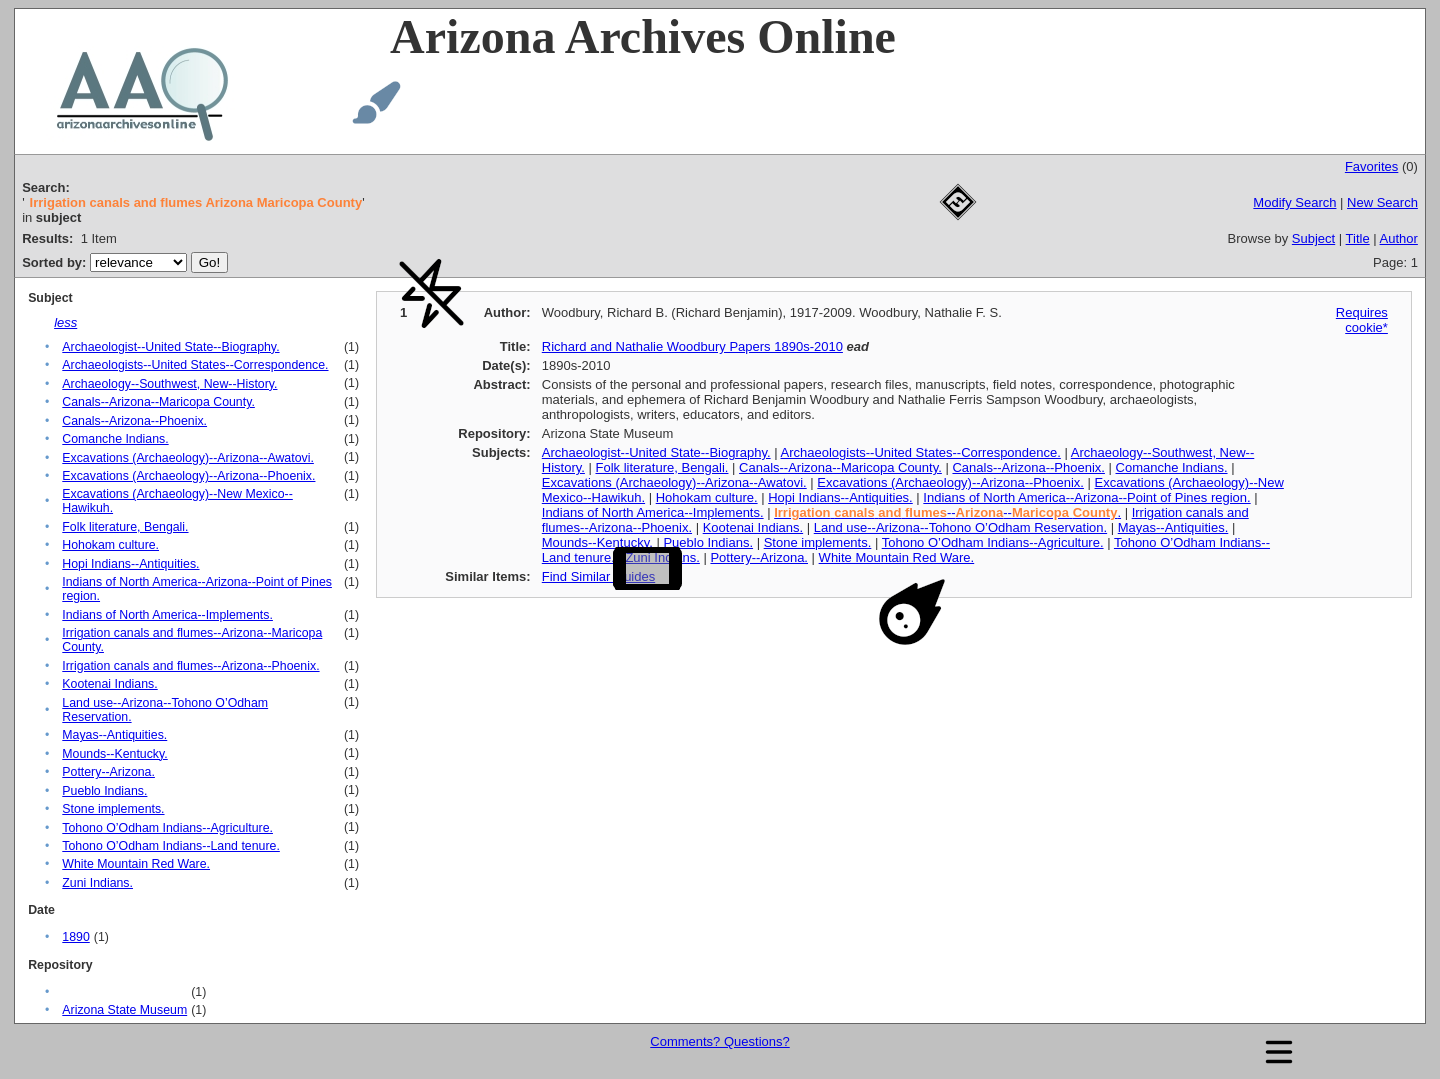  I want to click on fantasy flight games logo, so click(958, 202).